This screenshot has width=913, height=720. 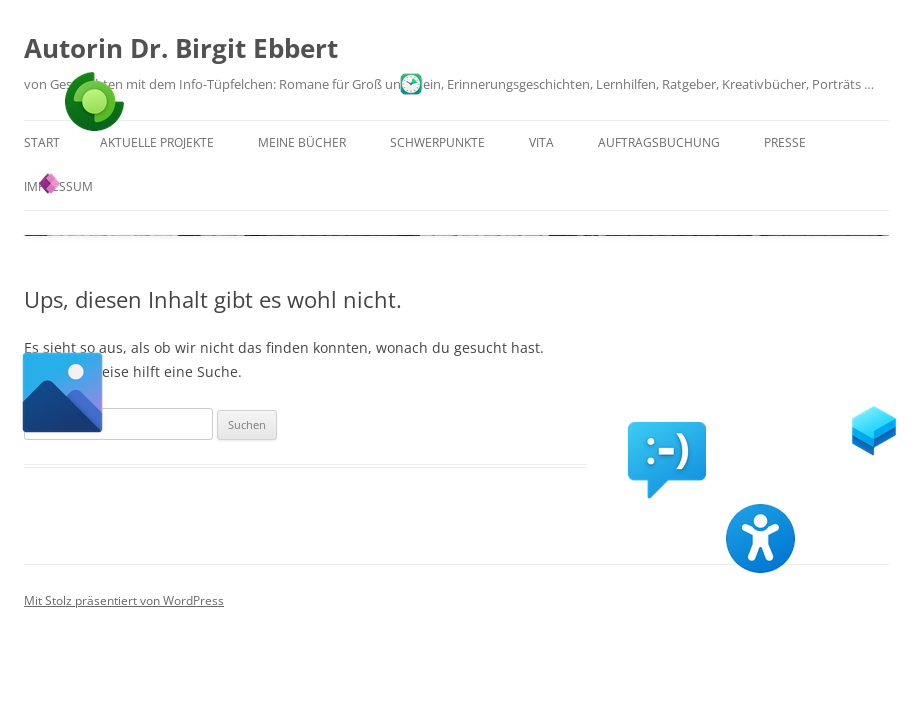 I want to click on open Microsoft Power Apps, so click(x=49, y=183).